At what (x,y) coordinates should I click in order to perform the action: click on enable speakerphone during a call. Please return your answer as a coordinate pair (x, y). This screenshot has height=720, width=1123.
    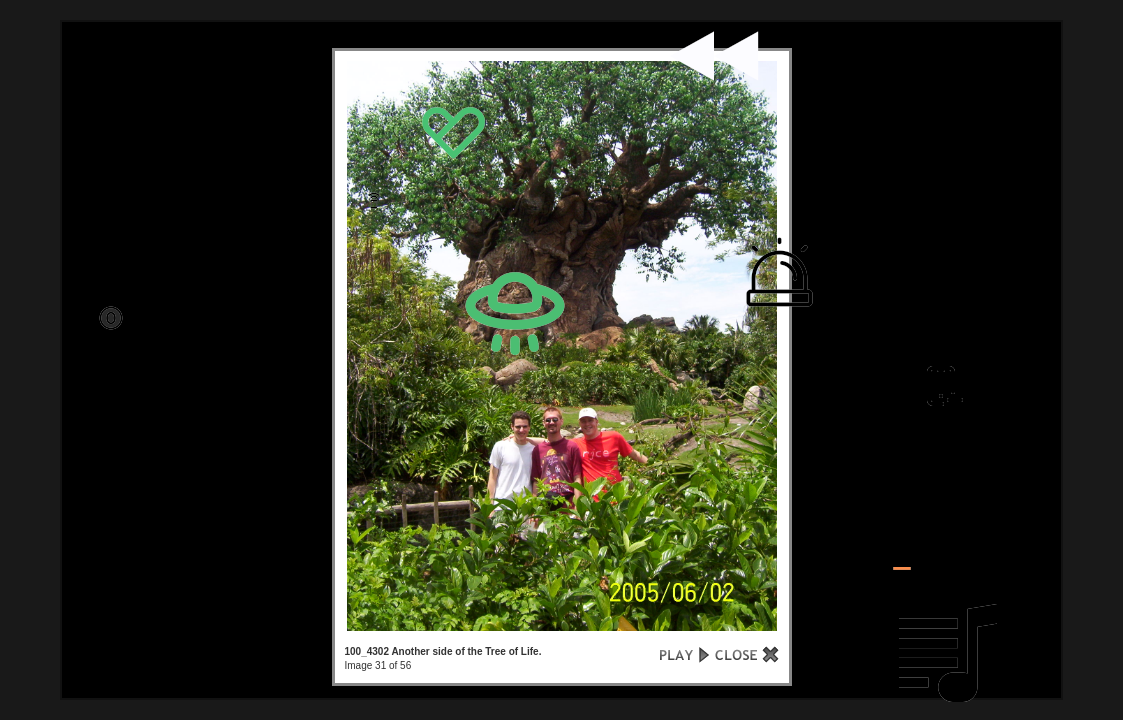
    Looking at the image, I should click on (374, 201).